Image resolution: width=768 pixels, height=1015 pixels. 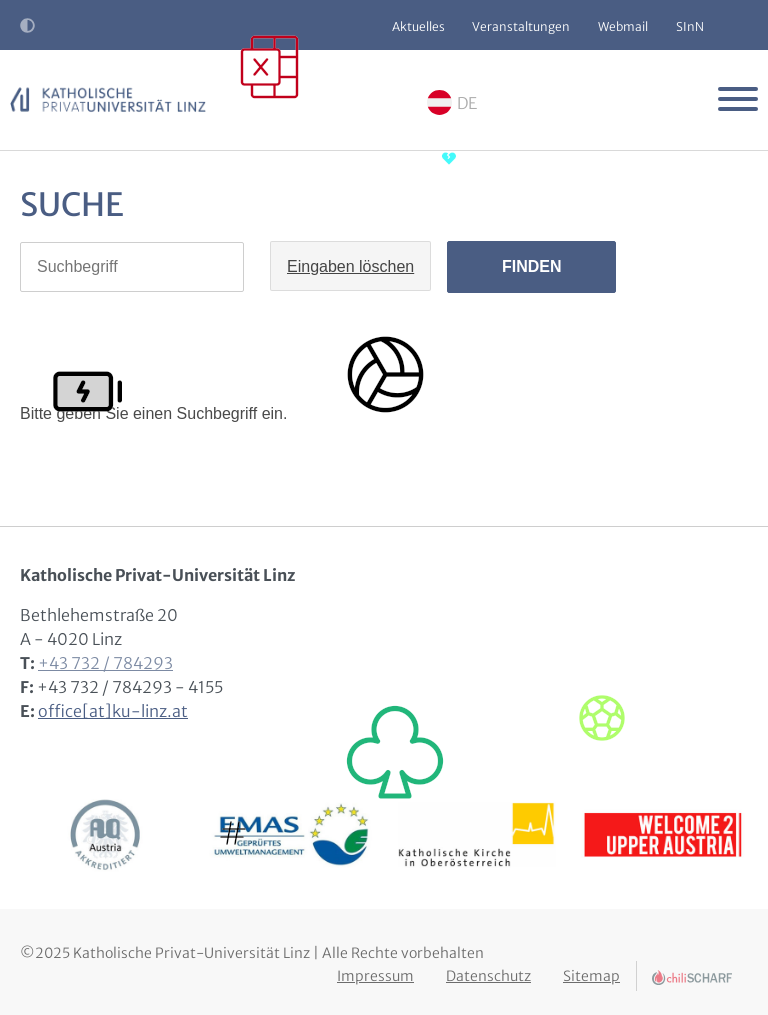 What do you see at coordinates (449, 158) in the screenshot?
I see `unlike or remove from favorites` at bounding box center [449, 158].